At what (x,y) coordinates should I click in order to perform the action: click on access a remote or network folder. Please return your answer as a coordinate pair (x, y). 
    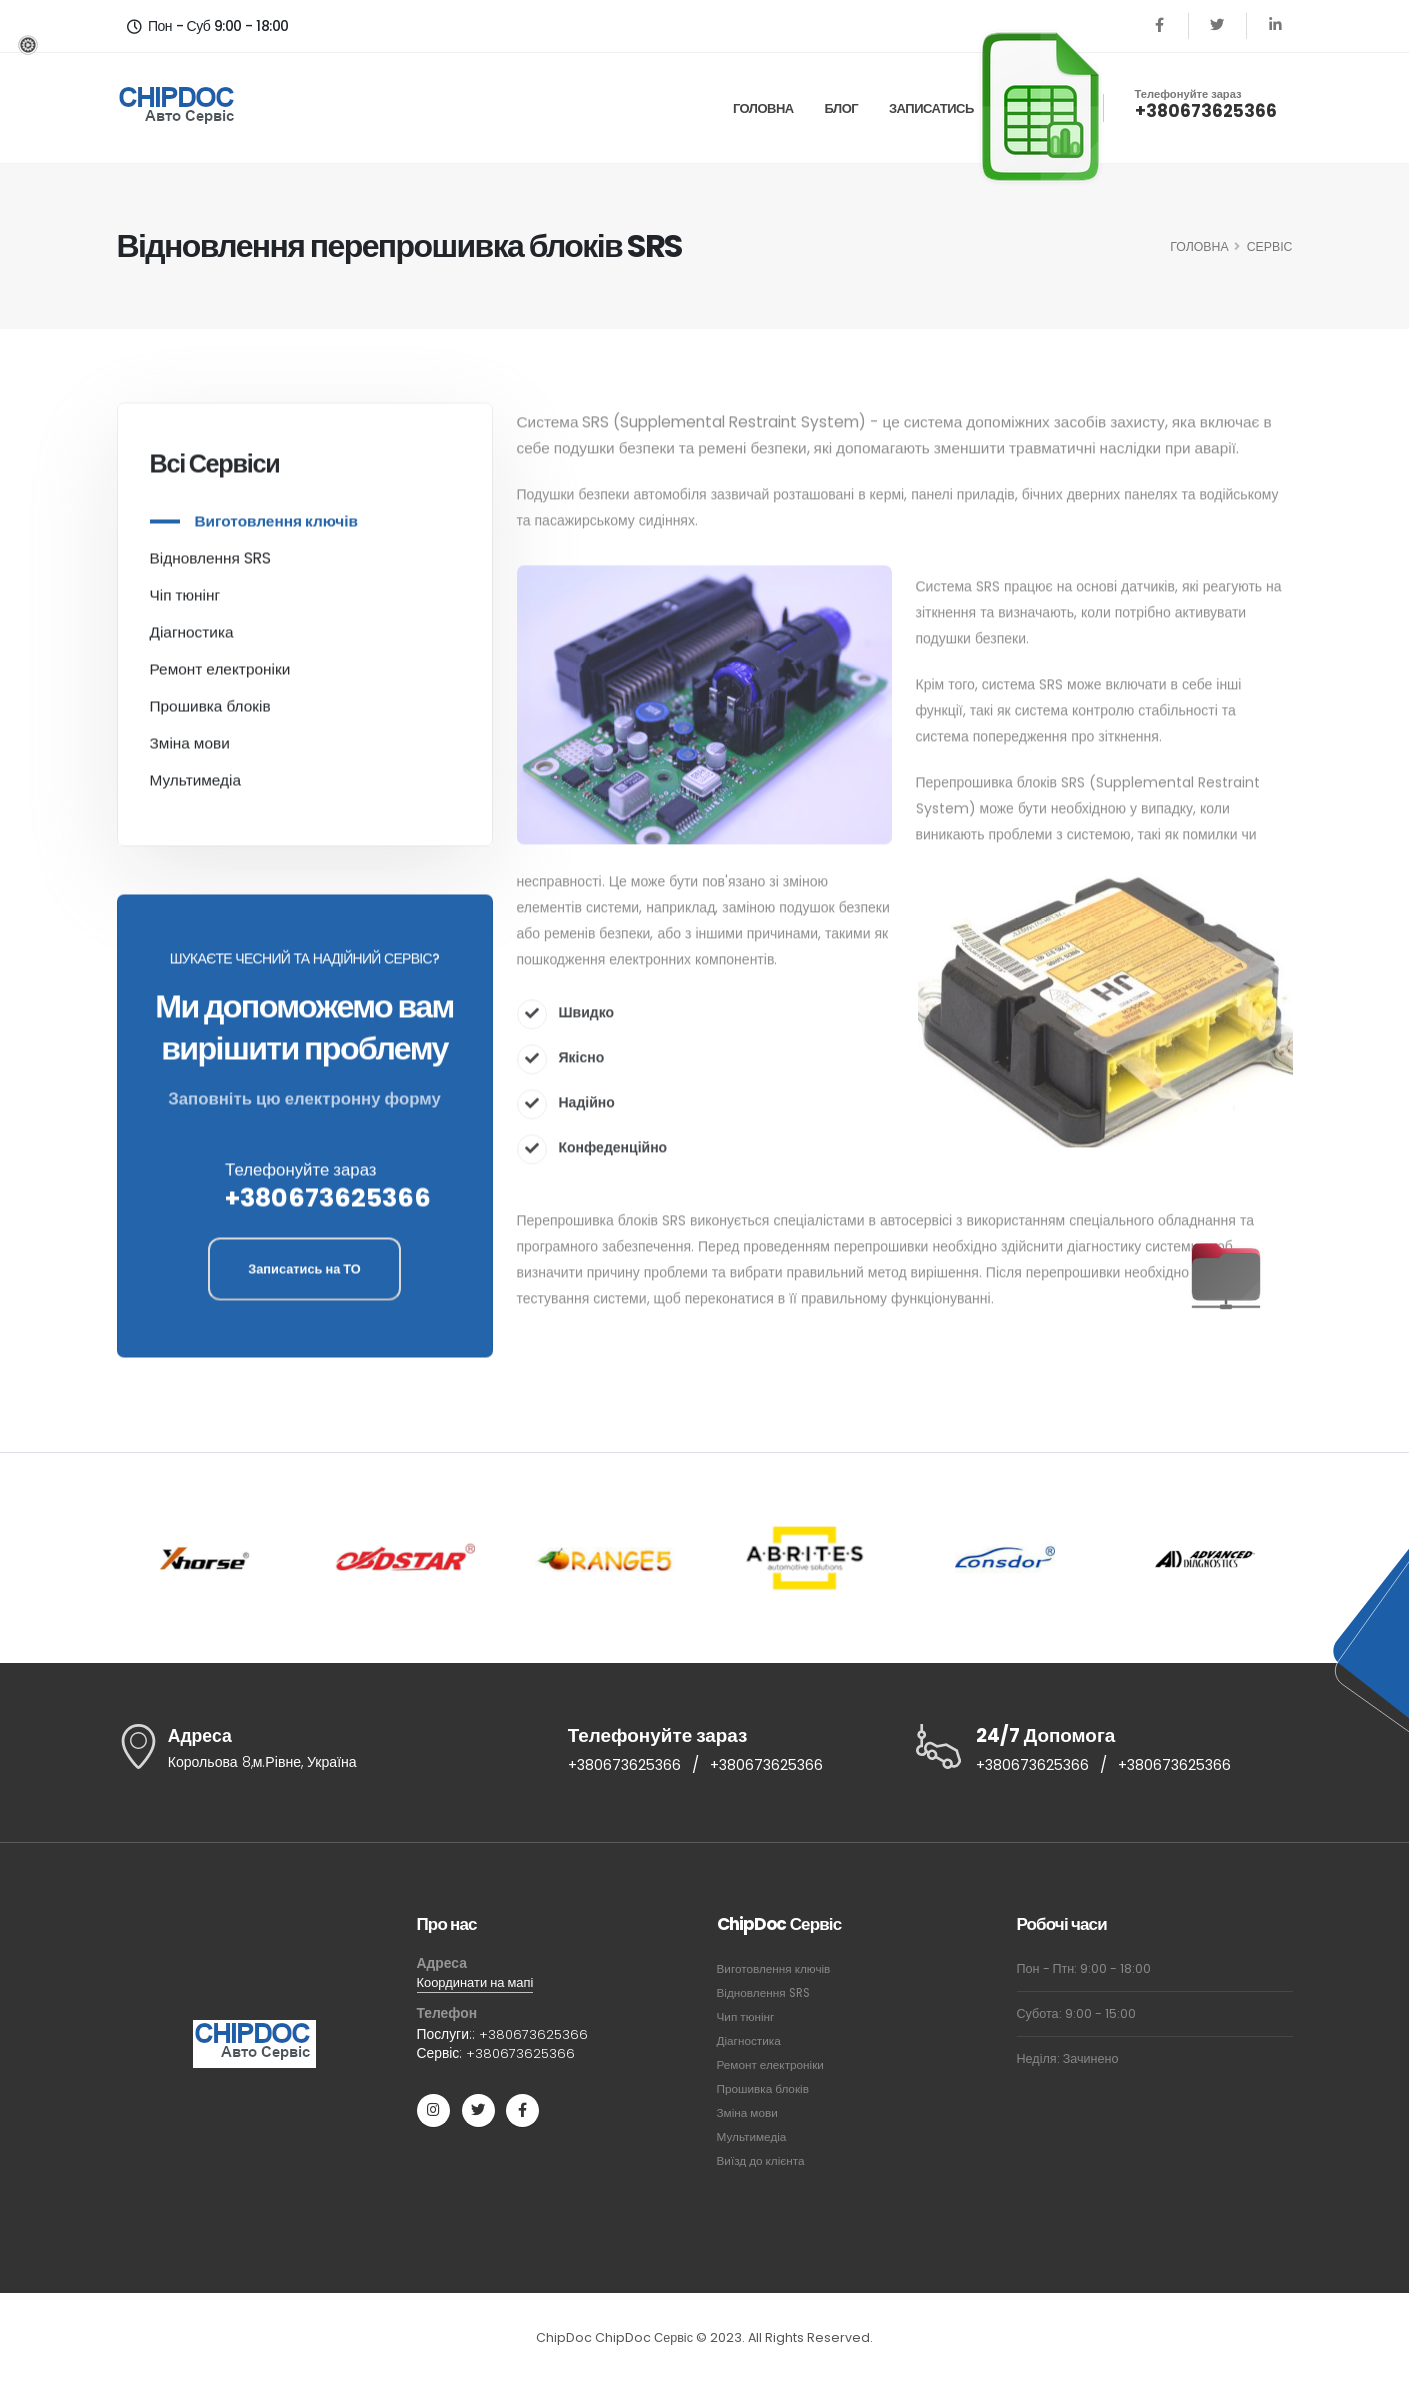
    Looking at the image, I should click on (1226, 1275).